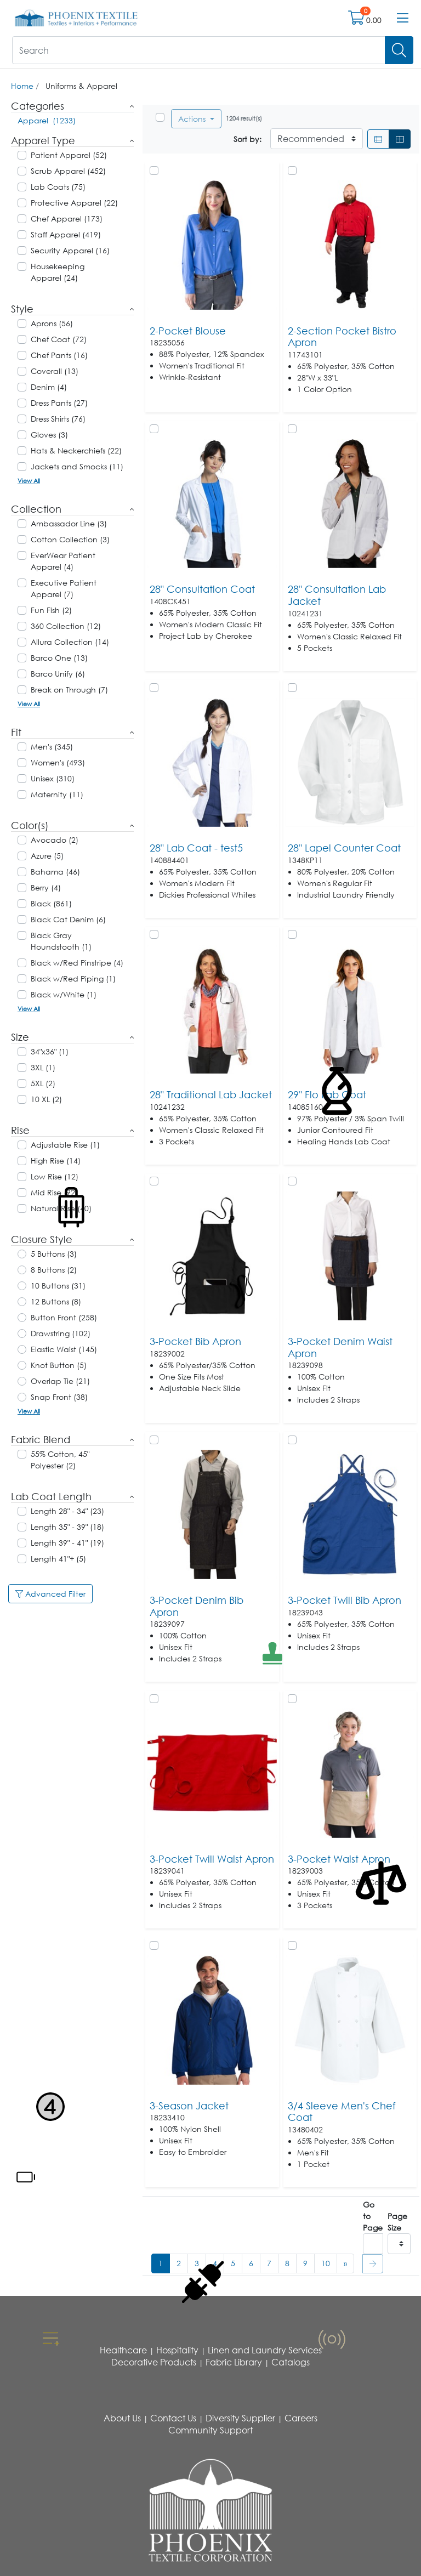 This screenshot has width=421, height=2576. Describe the element at coordinates (381, 1883) in the screenshot. I see `access legal terms or policies` at that location.